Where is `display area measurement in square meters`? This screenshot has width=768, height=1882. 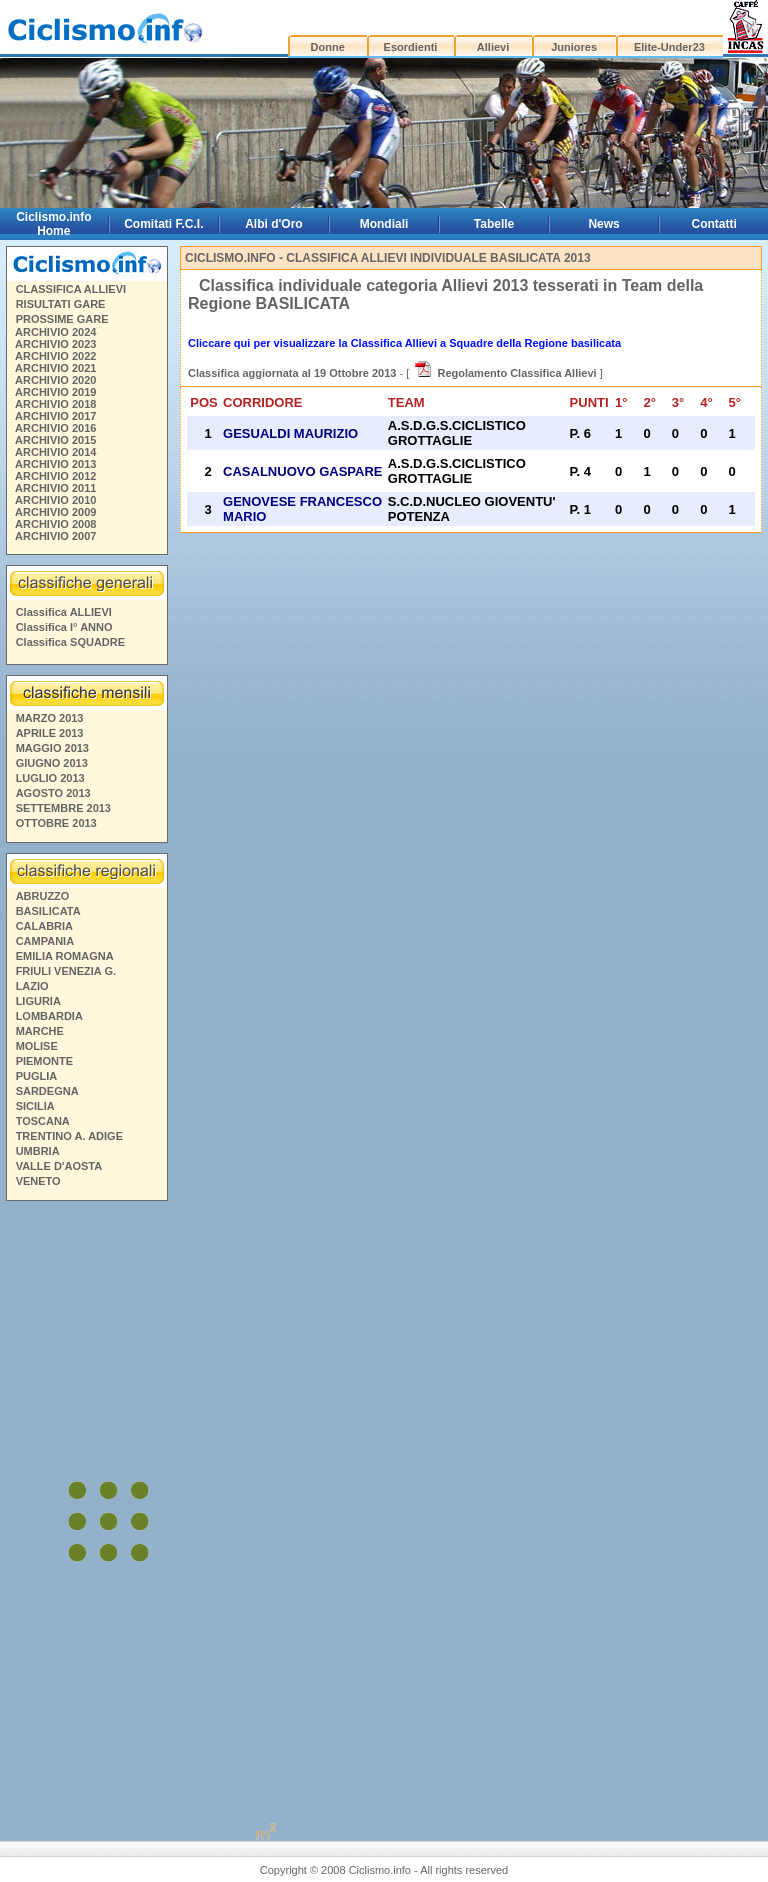
display area measurement in square meters is located at coordinates (266, 1832).